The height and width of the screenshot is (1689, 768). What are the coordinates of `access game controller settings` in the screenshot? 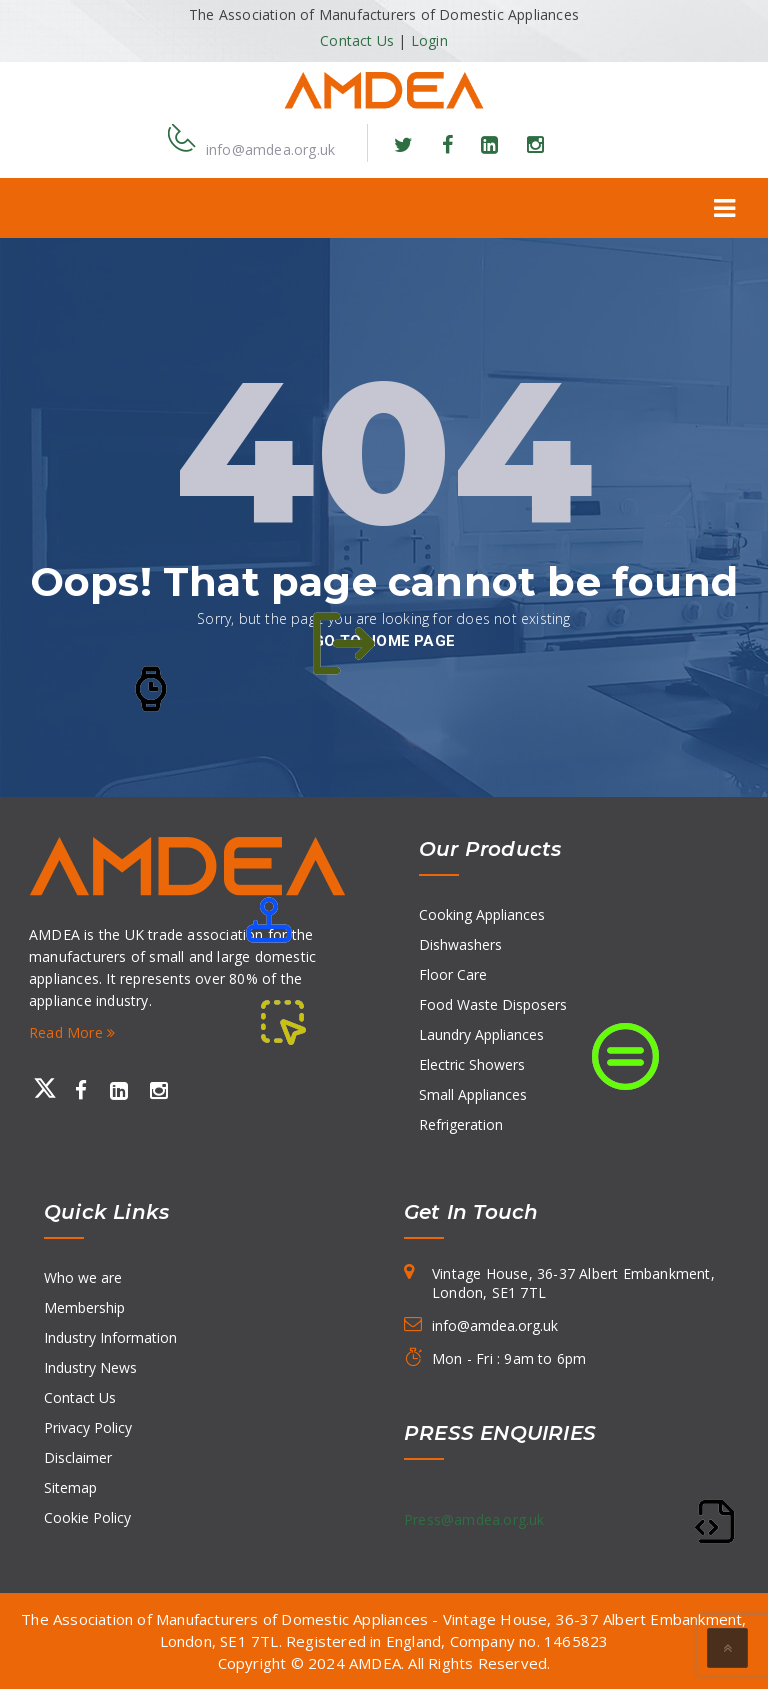 It's located at (269, 920).